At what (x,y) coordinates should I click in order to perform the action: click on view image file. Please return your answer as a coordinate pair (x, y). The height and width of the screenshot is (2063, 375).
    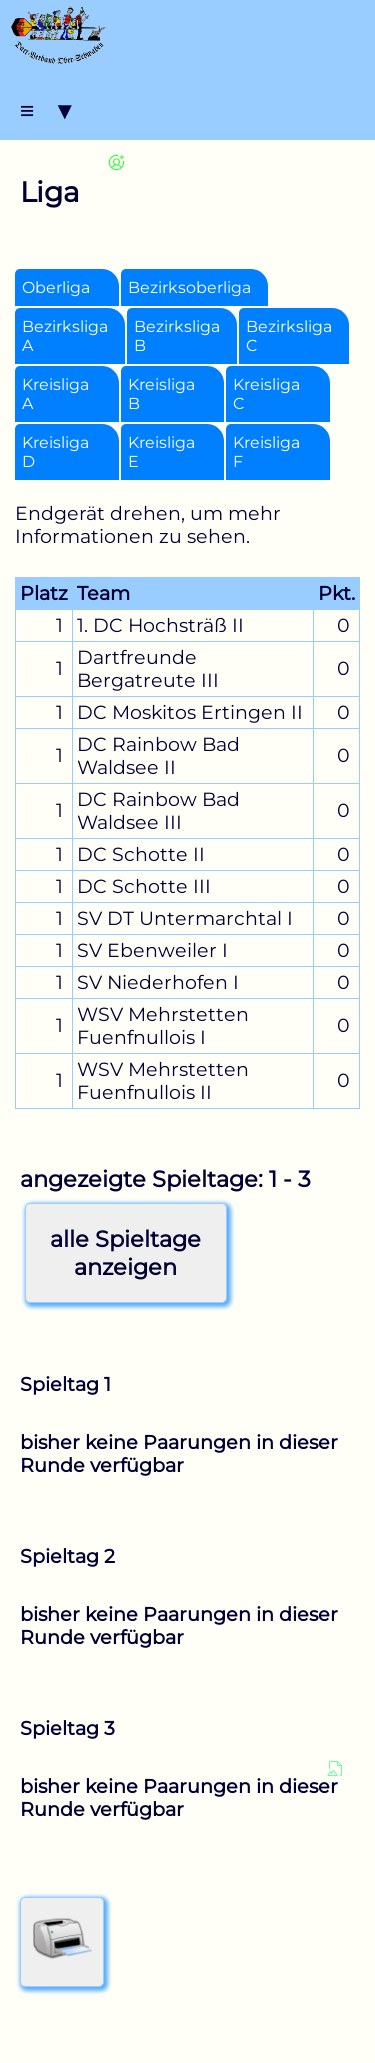
    Looking at the image, I should click on (335, 1768).